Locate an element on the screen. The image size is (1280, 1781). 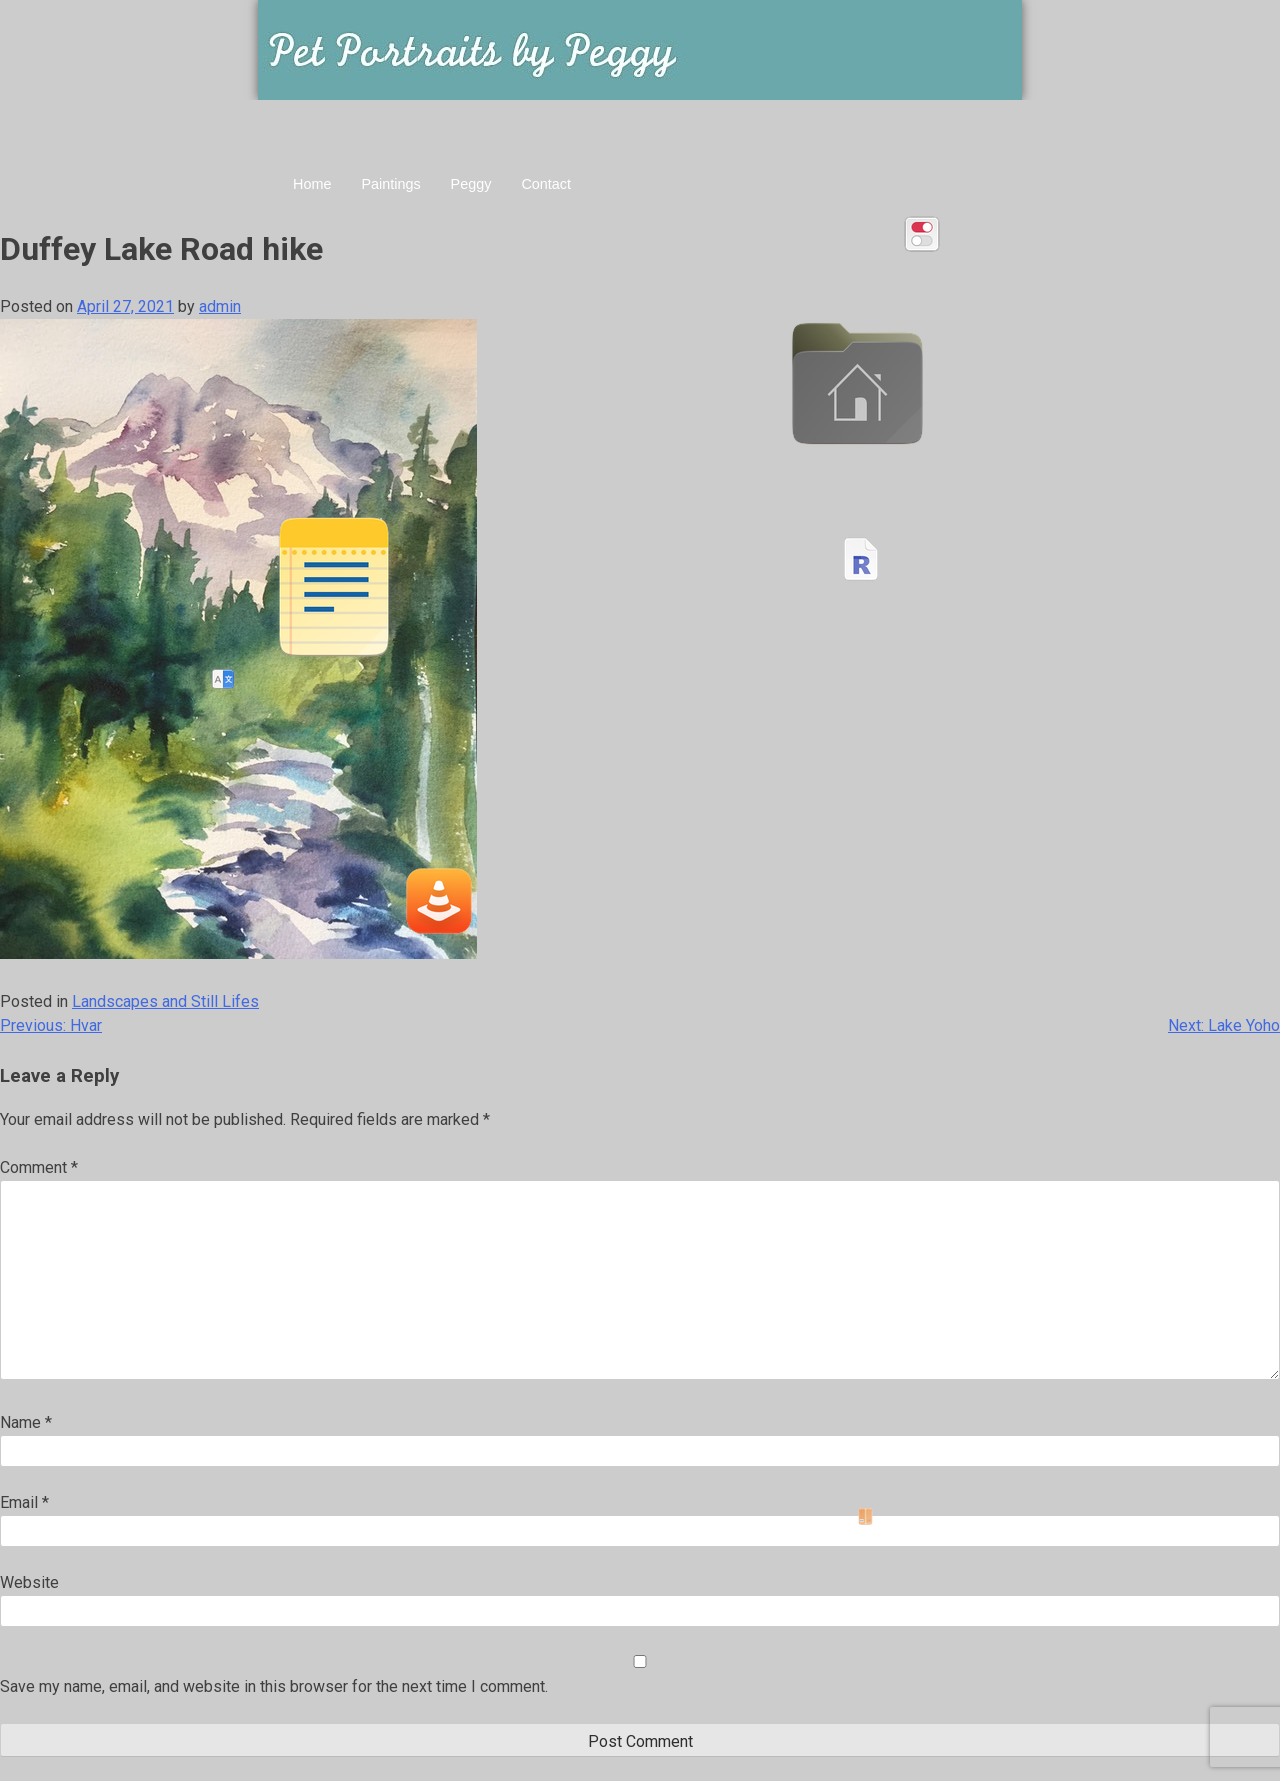
an R programming language source file is located at coordinates (861, 559).